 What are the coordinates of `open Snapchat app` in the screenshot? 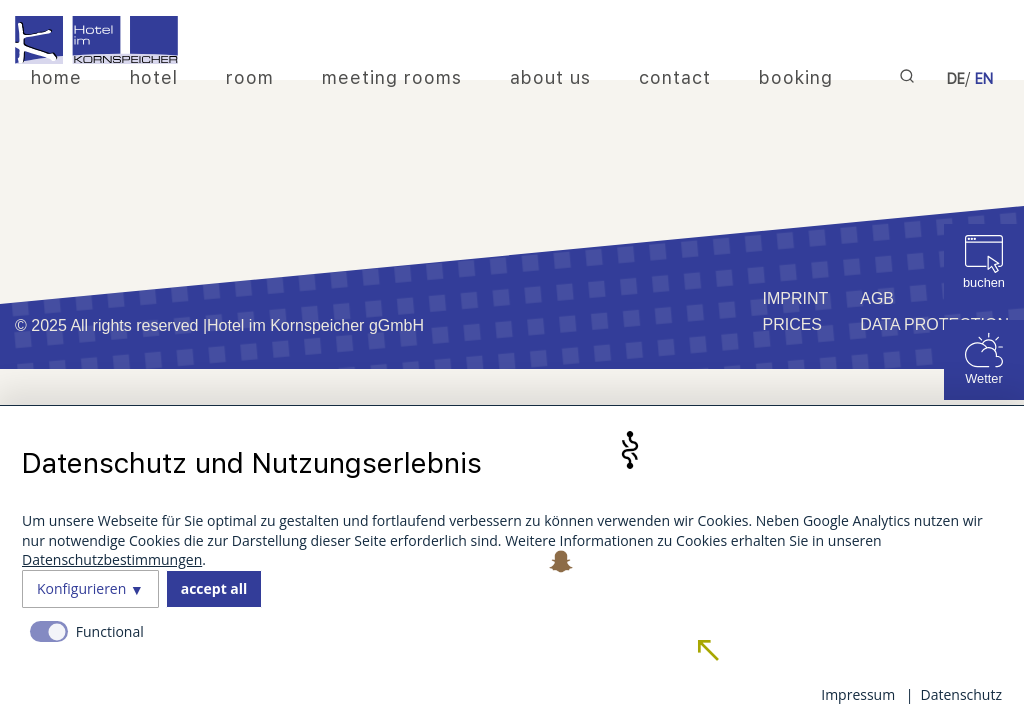 It's located at (561, 561).